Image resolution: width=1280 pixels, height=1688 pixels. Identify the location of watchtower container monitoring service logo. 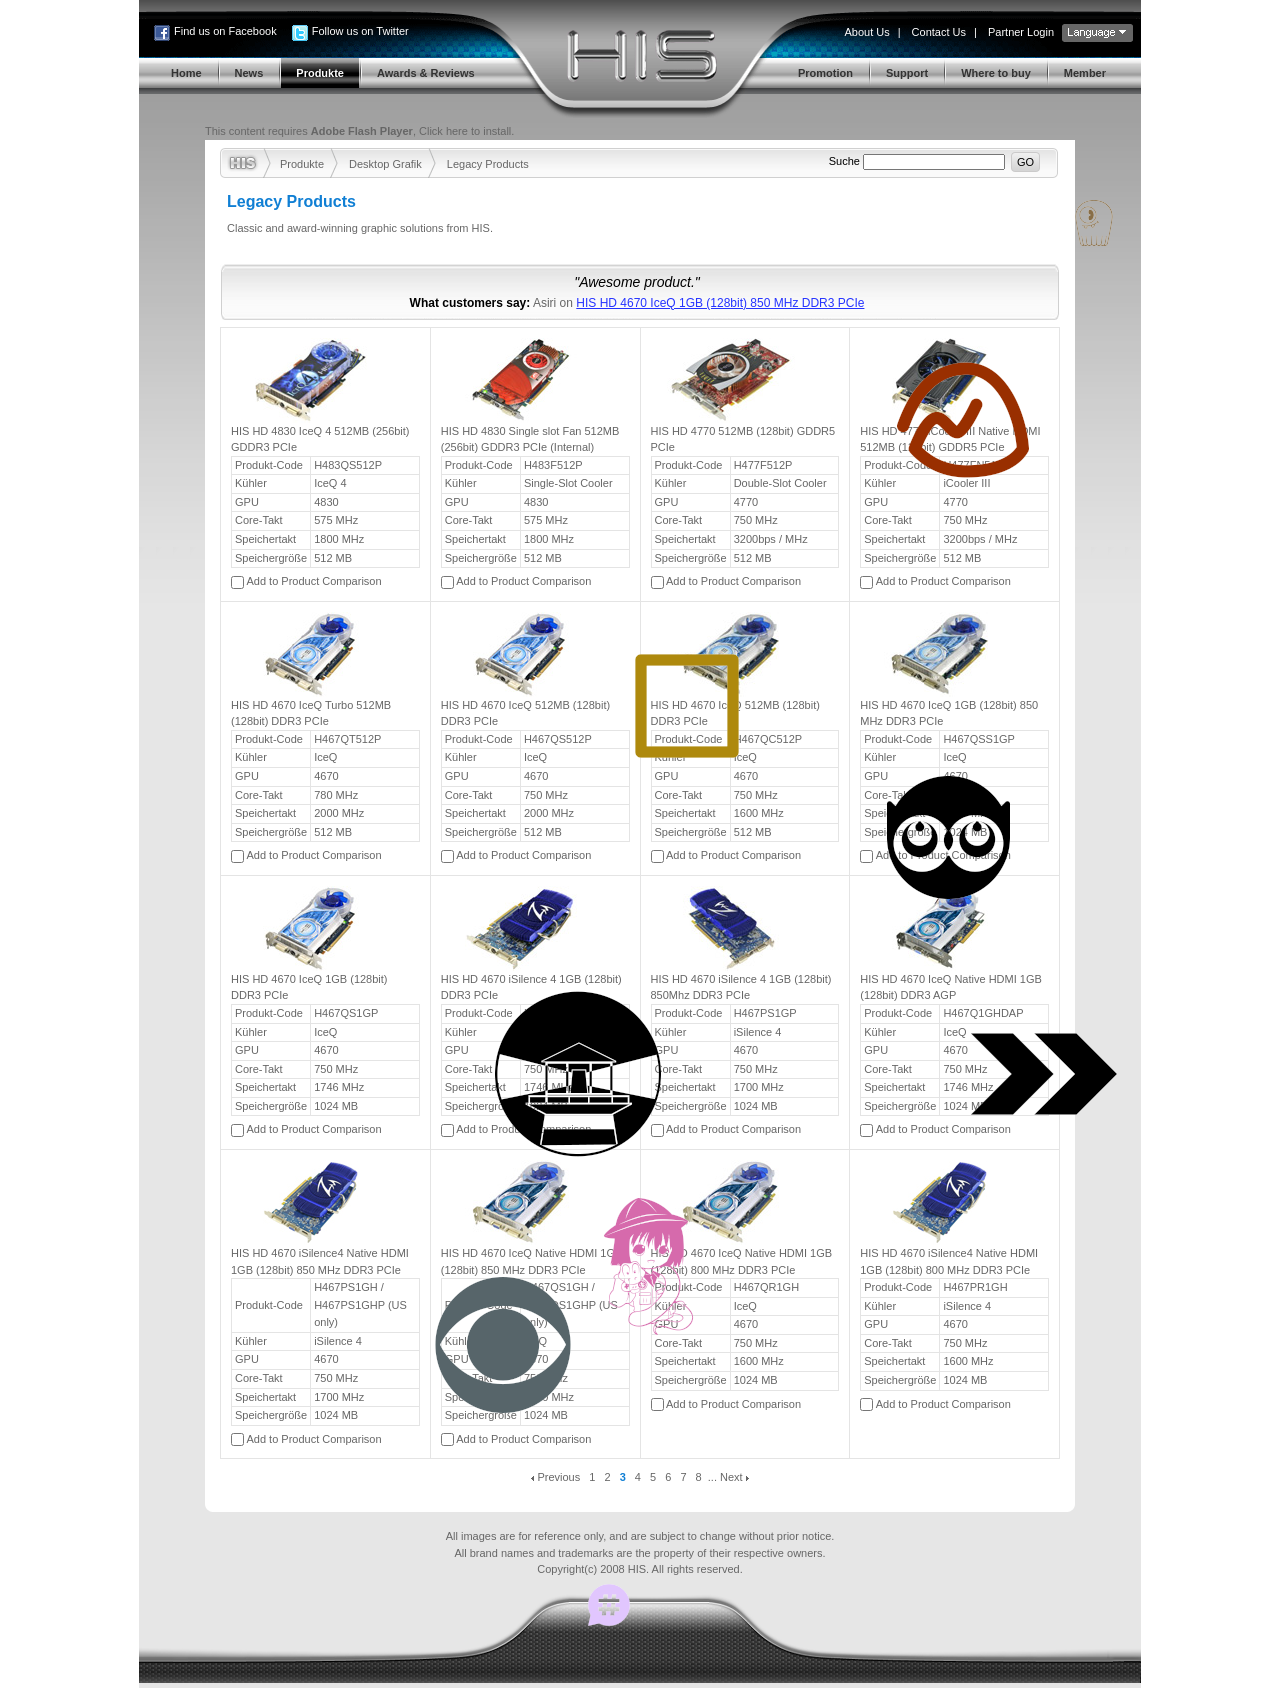
(578, 1074).